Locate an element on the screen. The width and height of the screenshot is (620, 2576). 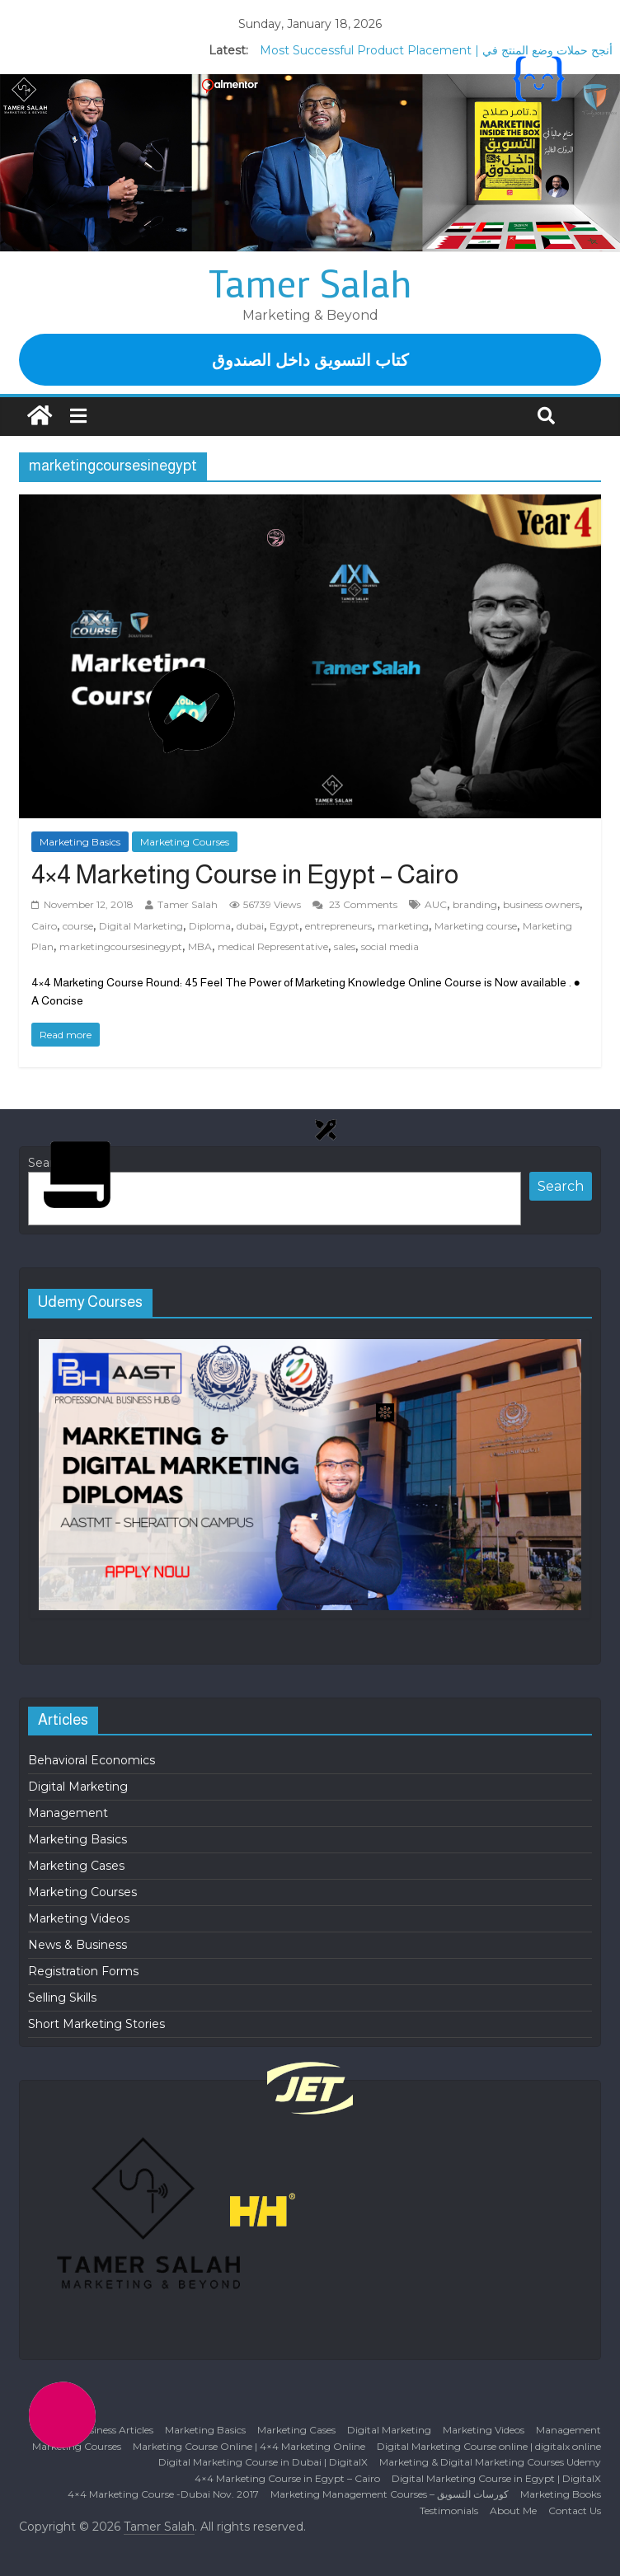
kentico CMS platform logo is located at coordinates (385, 1412).